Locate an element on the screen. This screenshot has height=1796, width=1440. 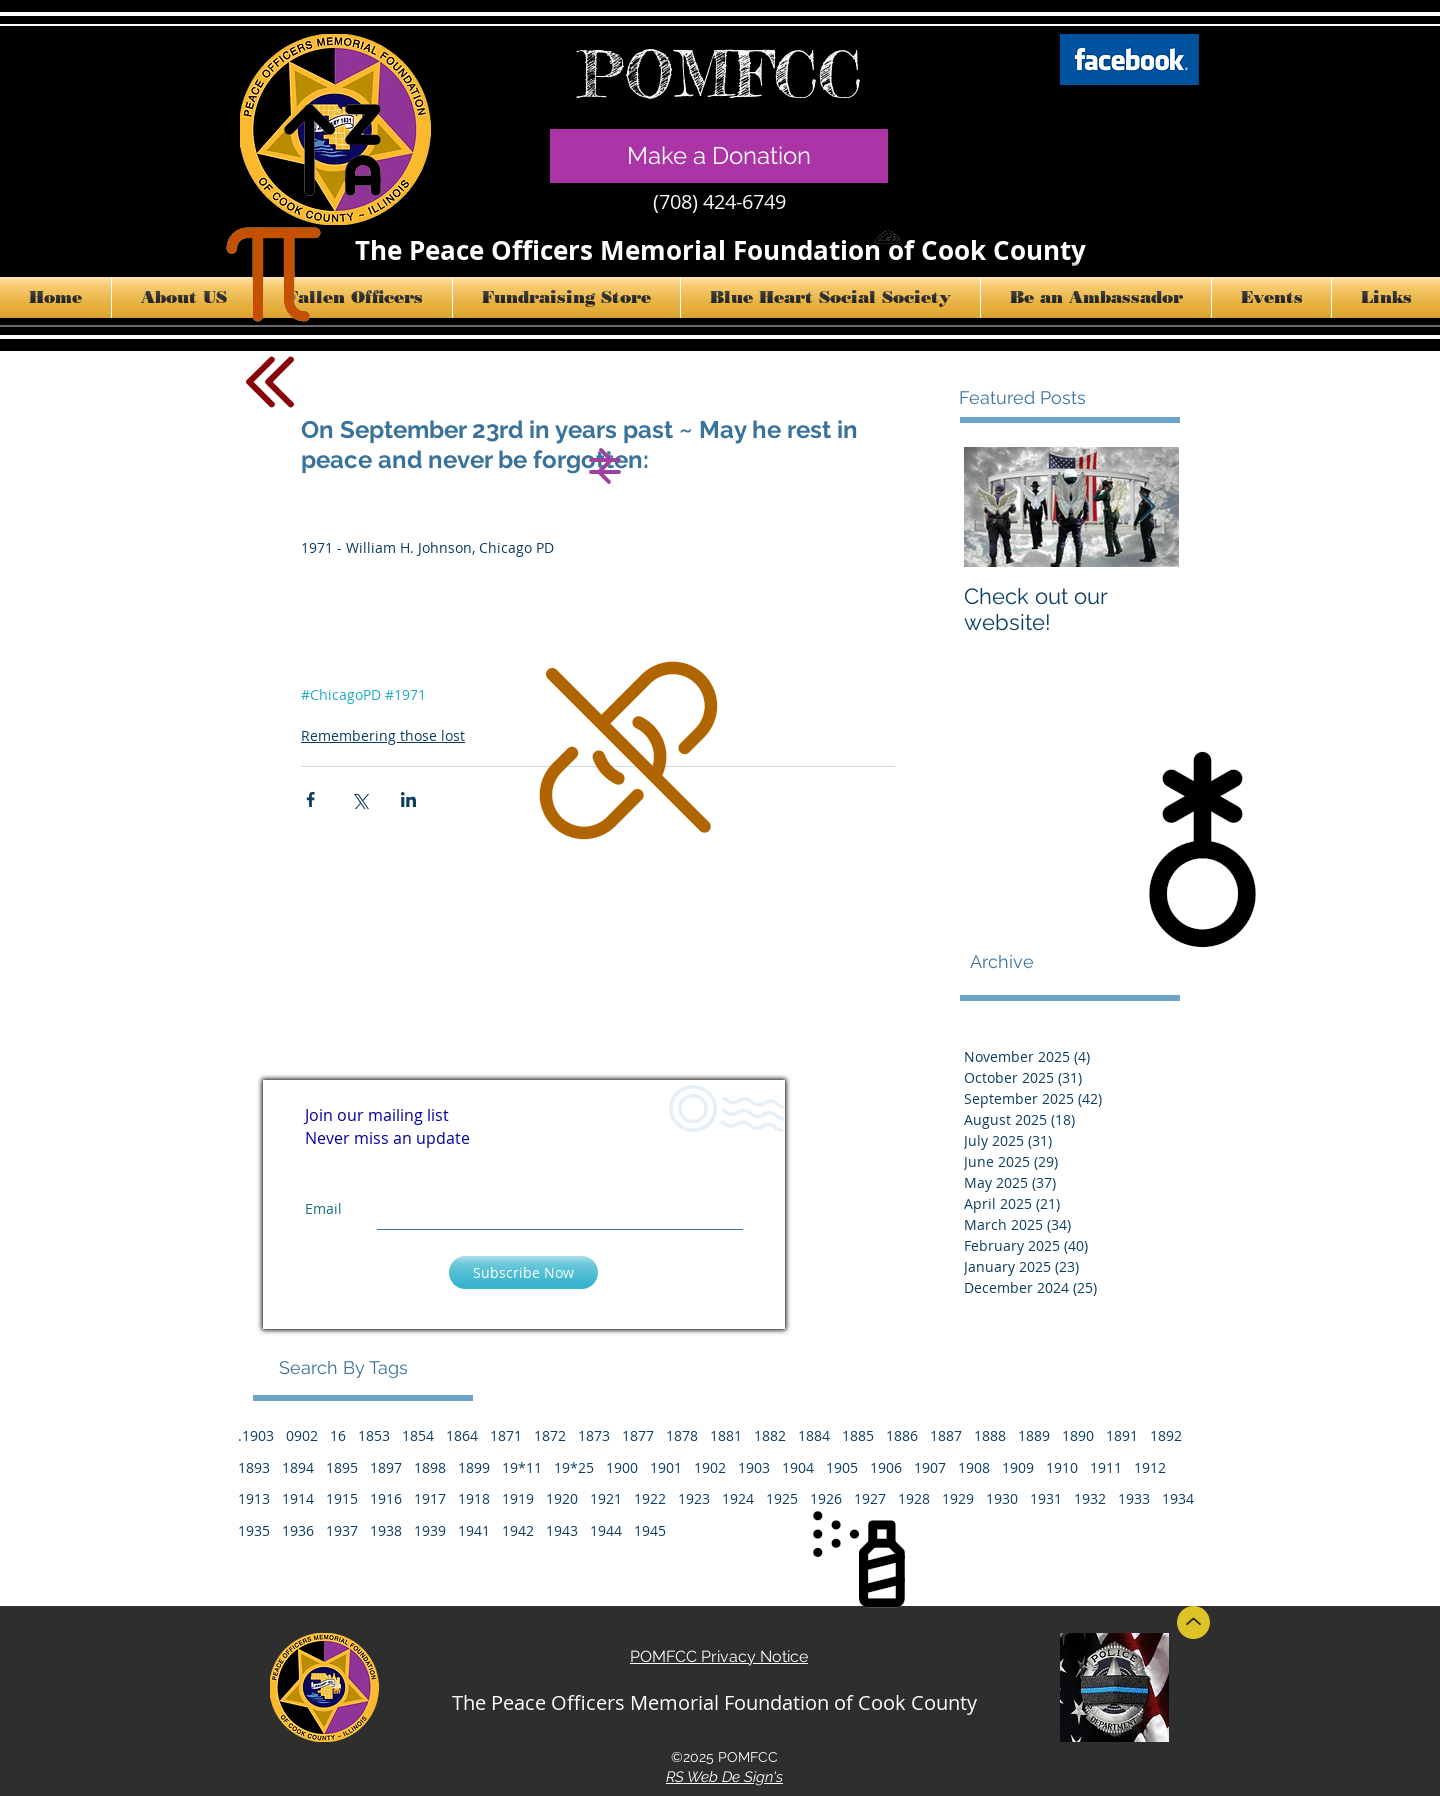
indicates a railway or train station is located at coordinates (605, 466).